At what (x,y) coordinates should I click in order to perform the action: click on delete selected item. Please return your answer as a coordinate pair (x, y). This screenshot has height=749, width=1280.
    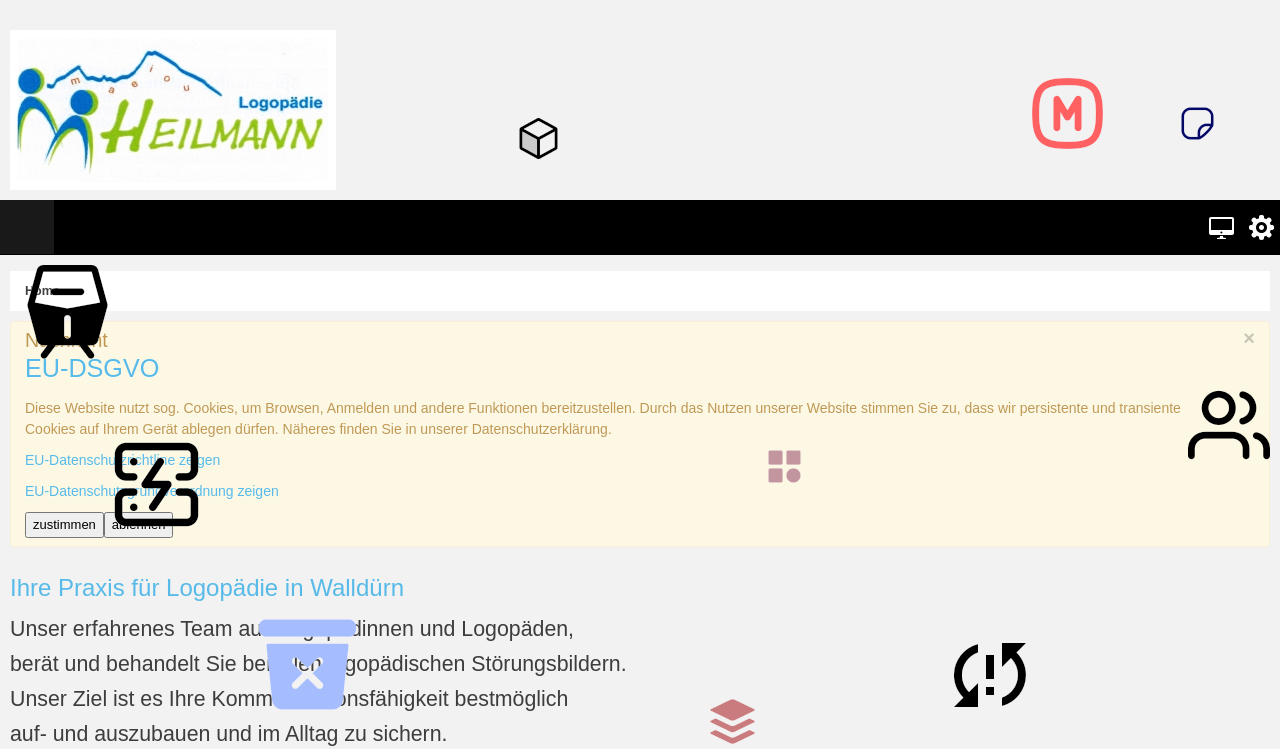
    Looking at the image, I should click on (307, 664).